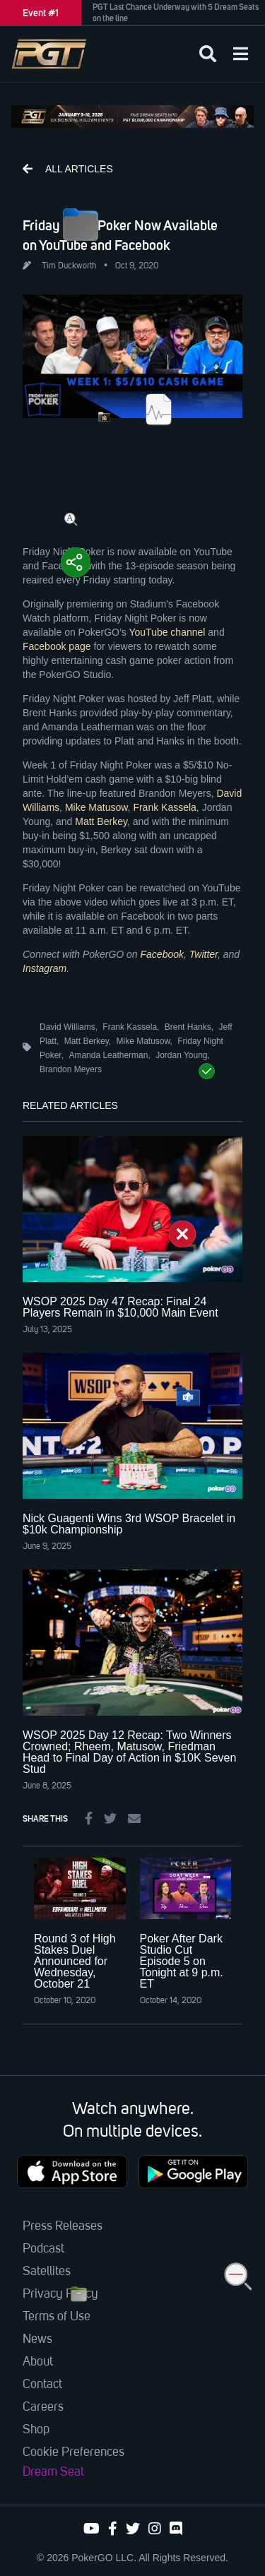  Describe the element at coordinates (237, 2276) in the screenshot. I see `zoom out to see more content` at that location.